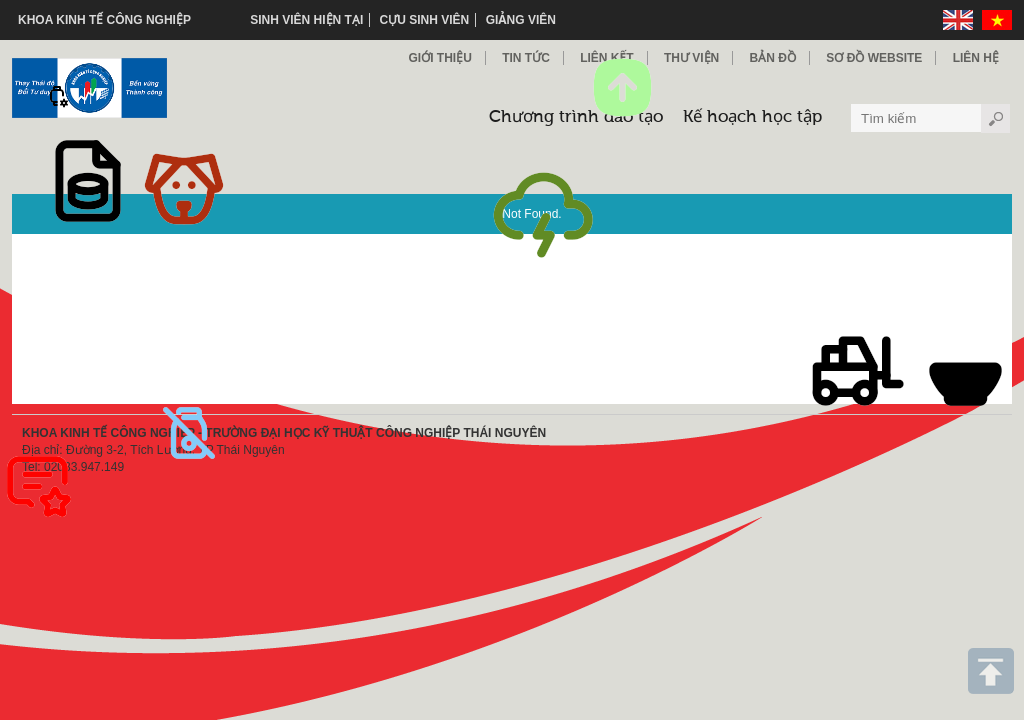 This screenshot has width=1024, height=720. I want to click on view starred or favorite messages, so click(37, 483).